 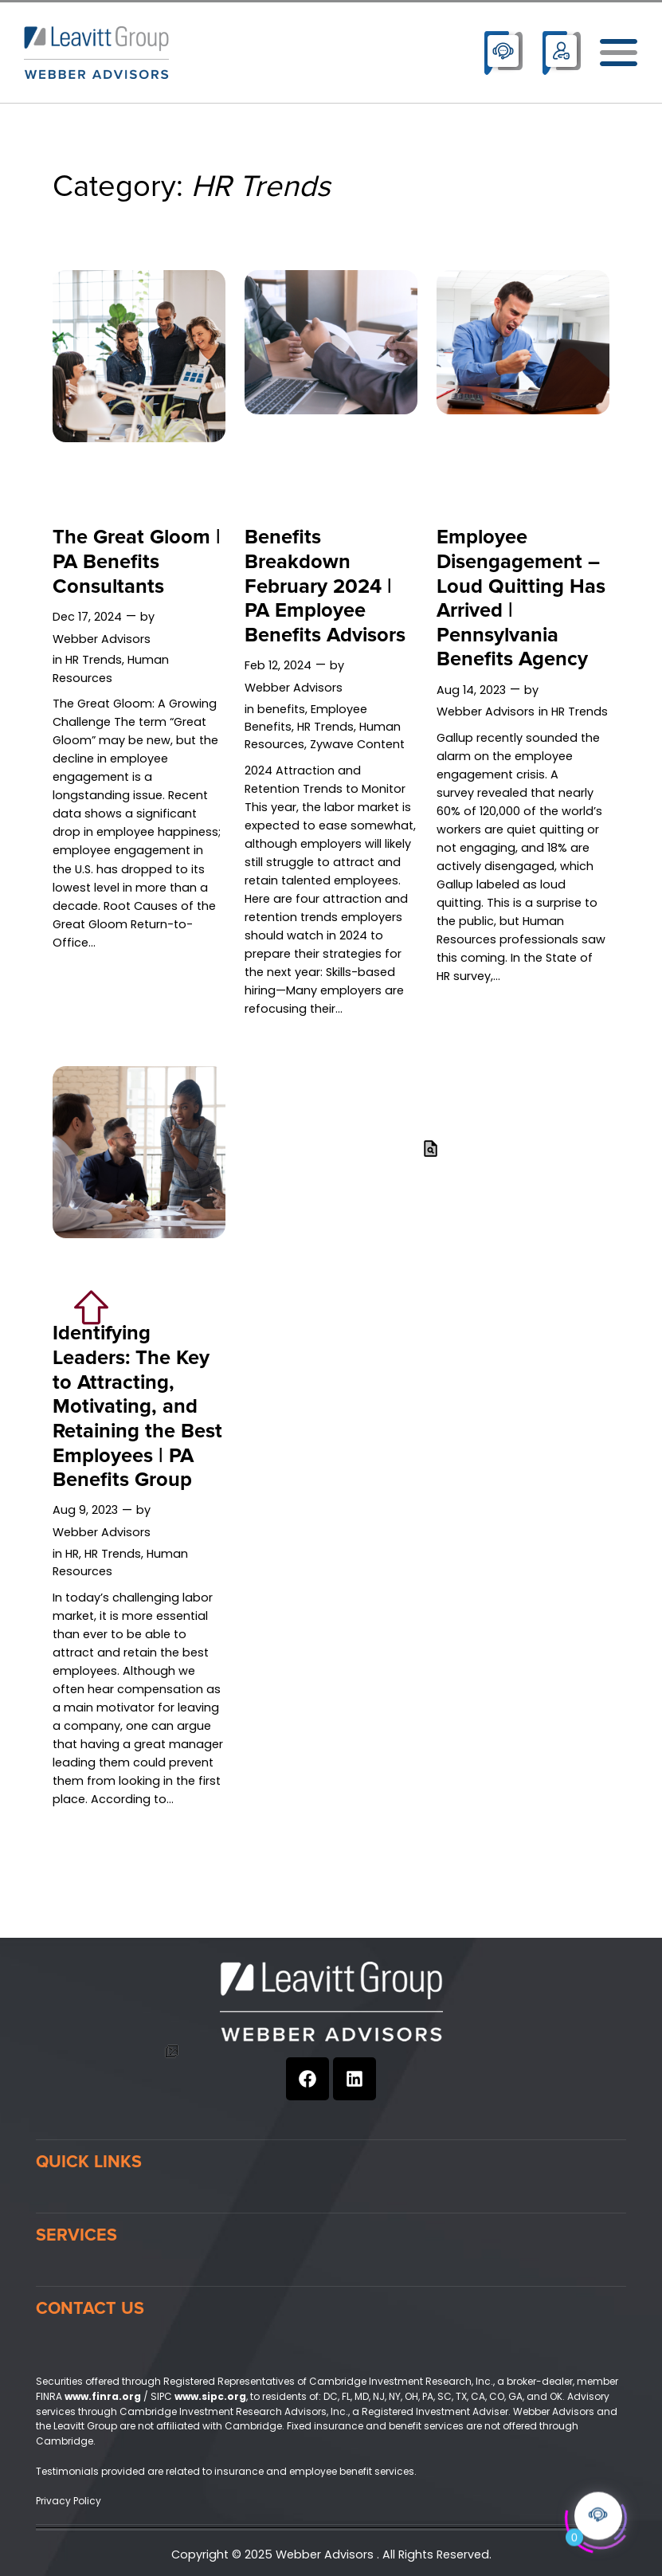 I want to click on view photo gallery, so click(x=171, y=2051).